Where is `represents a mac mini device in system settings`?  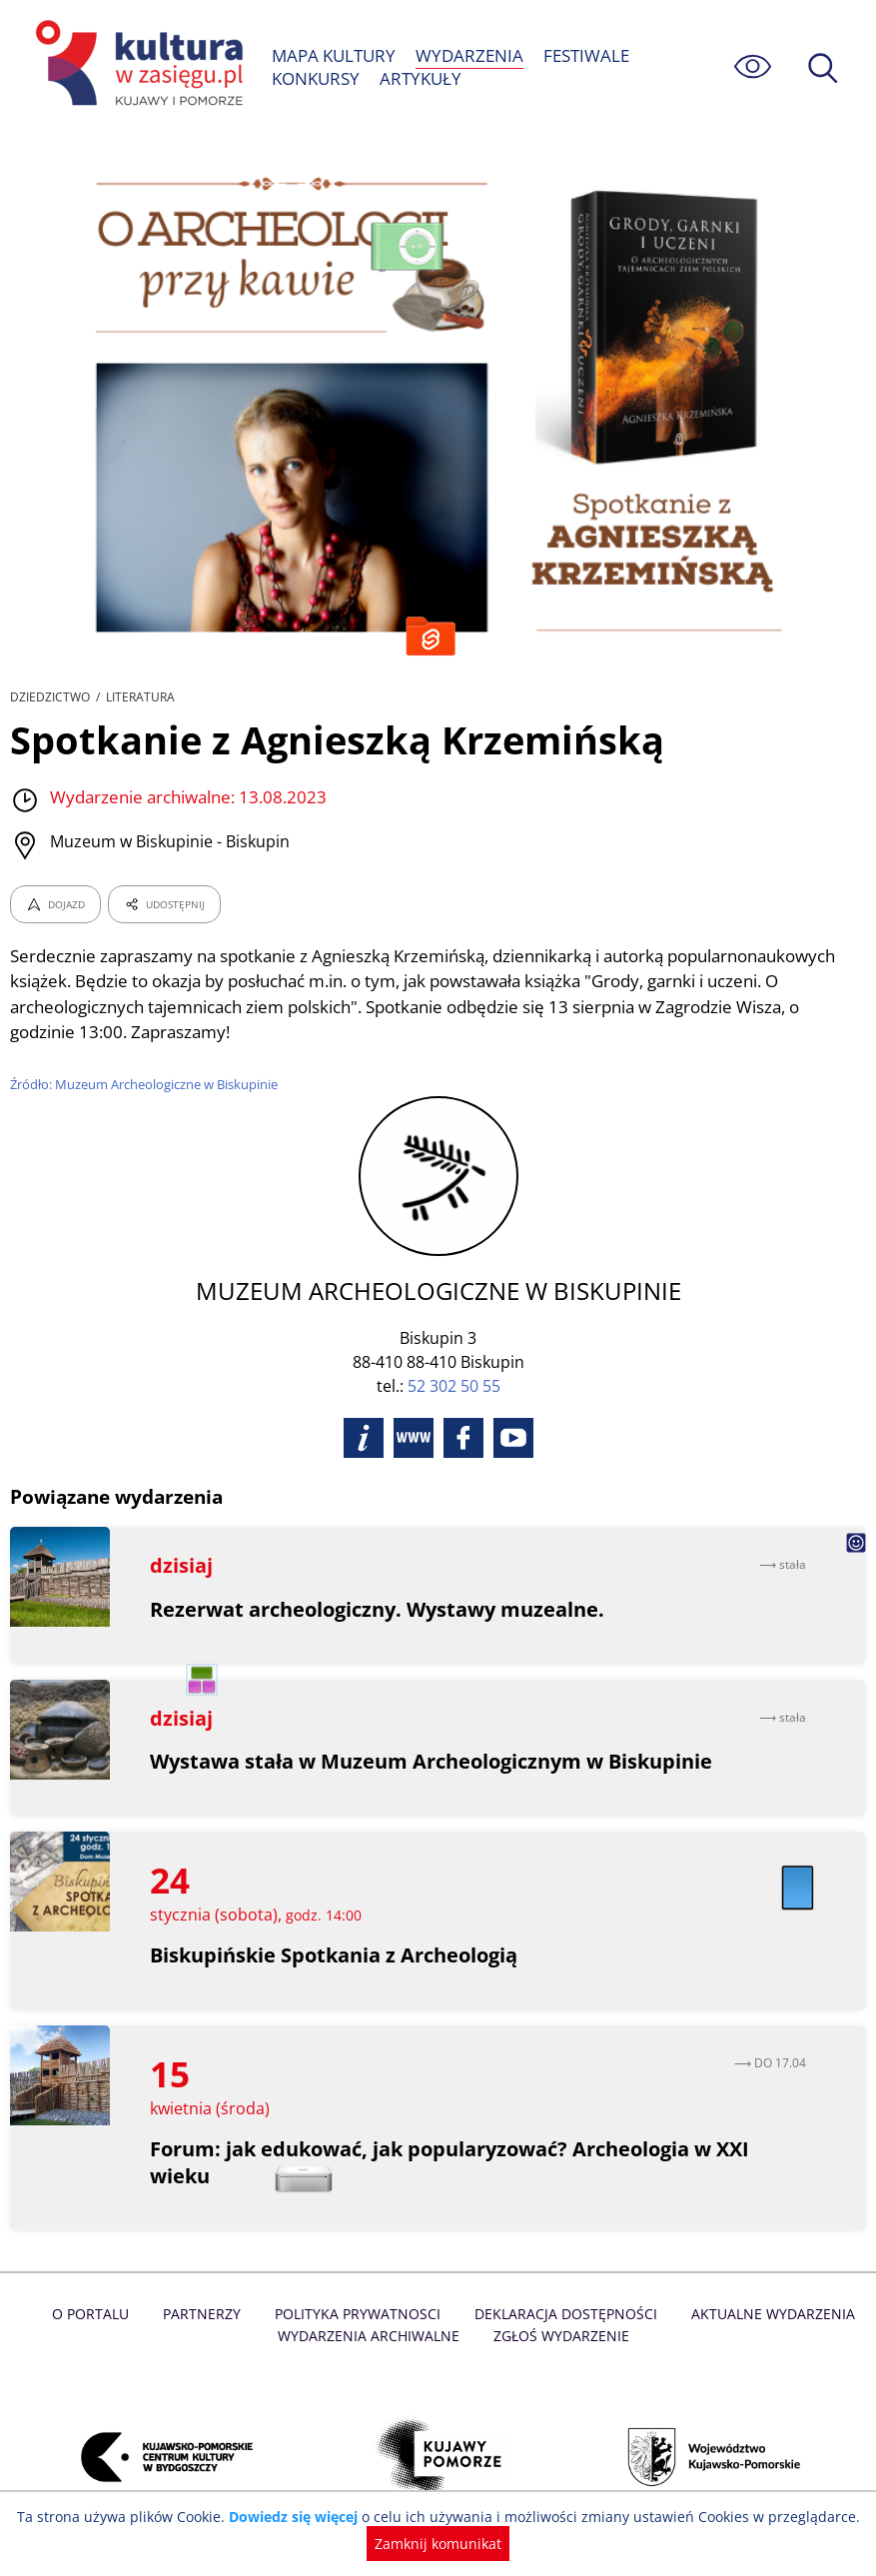
represents a mac mini device in system settings is located at coordinates (304, 2174).